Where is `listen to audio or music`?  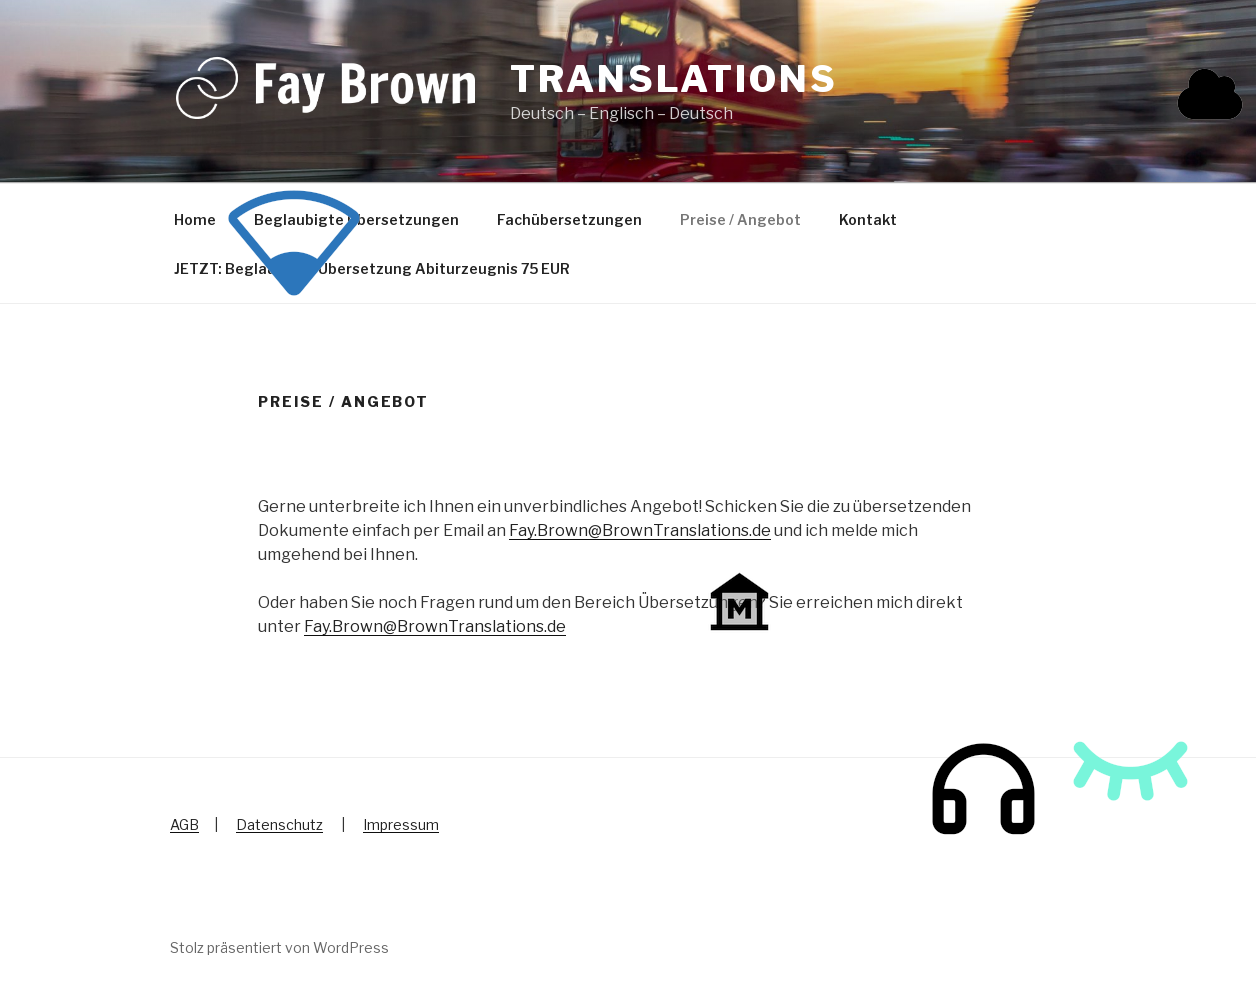
listen to audio or music is located at coordinates (983, 794).